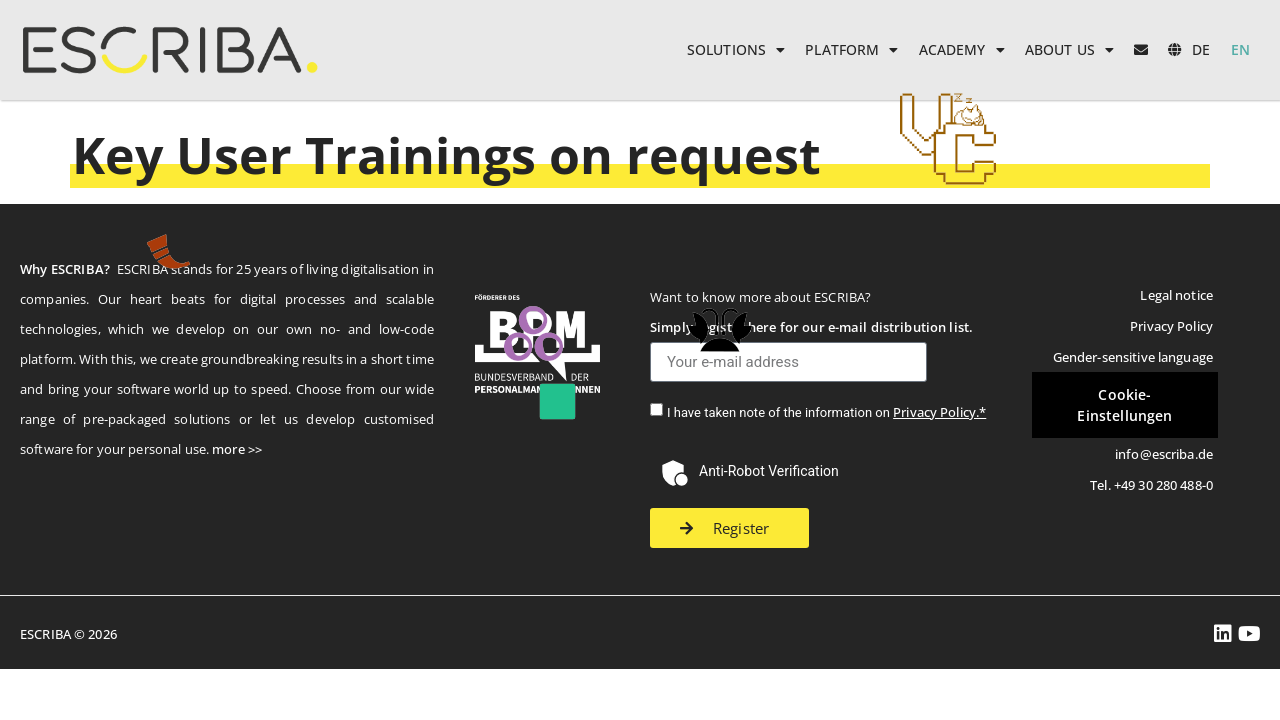  I want to click on open vencord discord client mod settings, so click(948, 139).